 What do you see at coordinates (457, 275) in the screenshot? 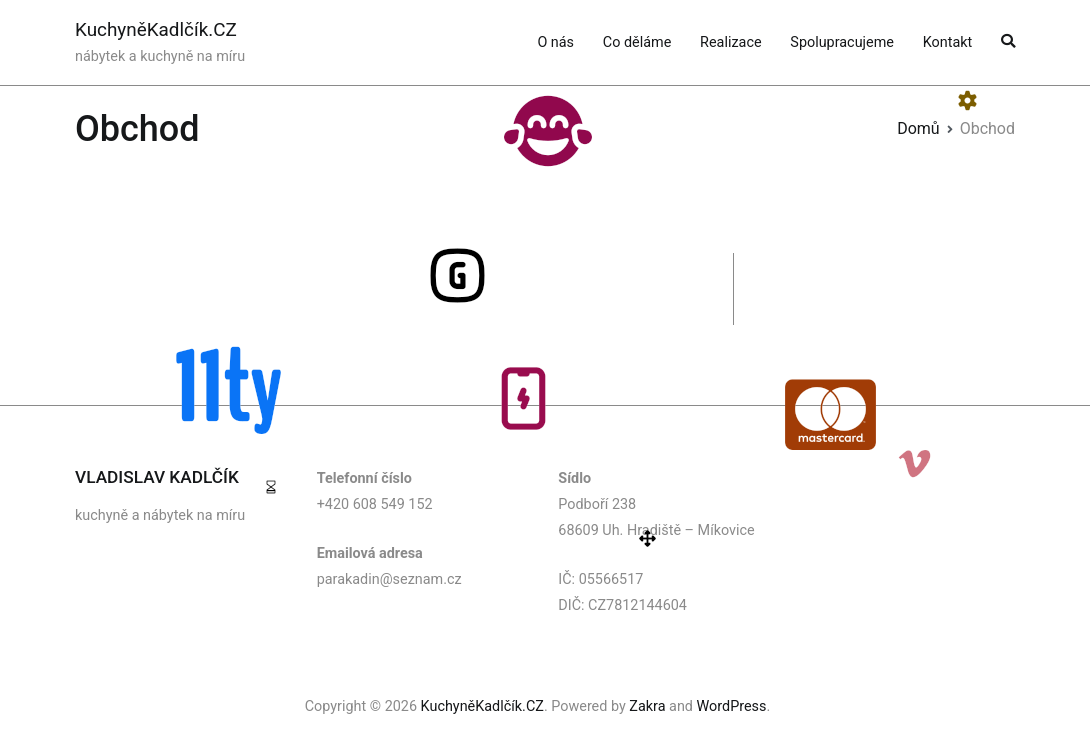
I see `google or g suite service shortcut` at bounding box center [457, 275].